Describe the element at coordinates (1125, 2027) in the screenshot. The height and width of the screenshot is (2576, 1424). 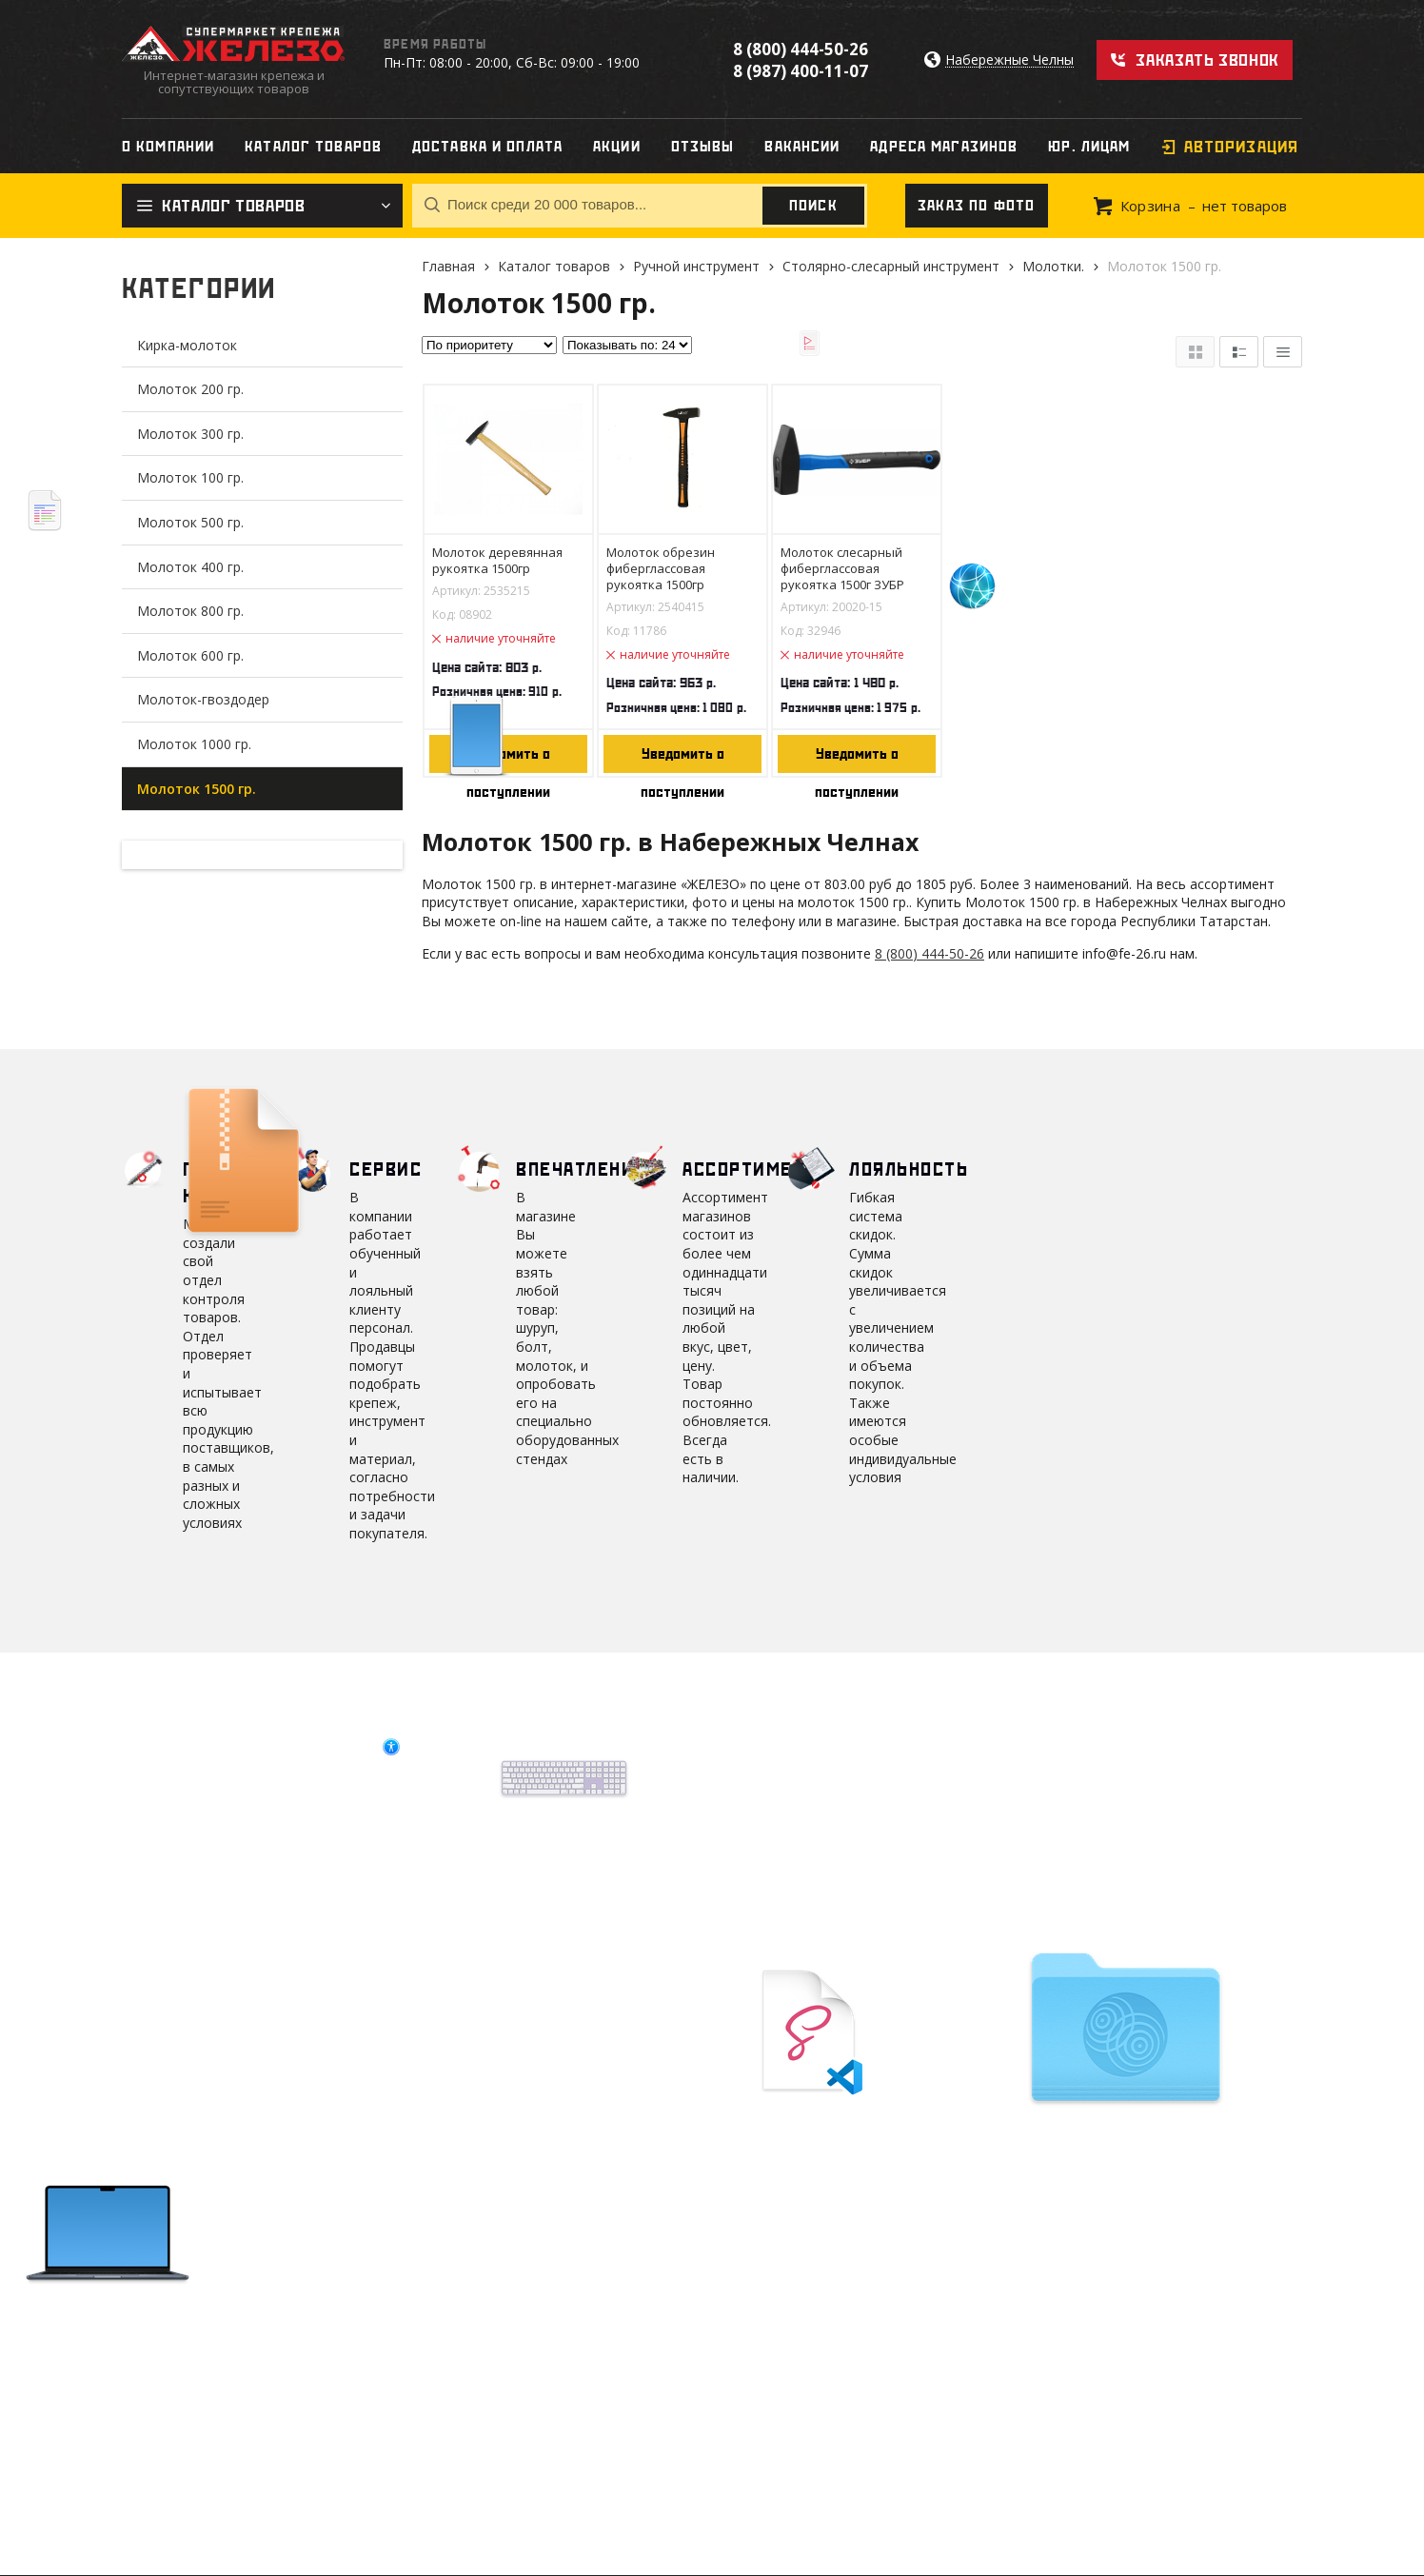
I see `open server applications folder` at that location.